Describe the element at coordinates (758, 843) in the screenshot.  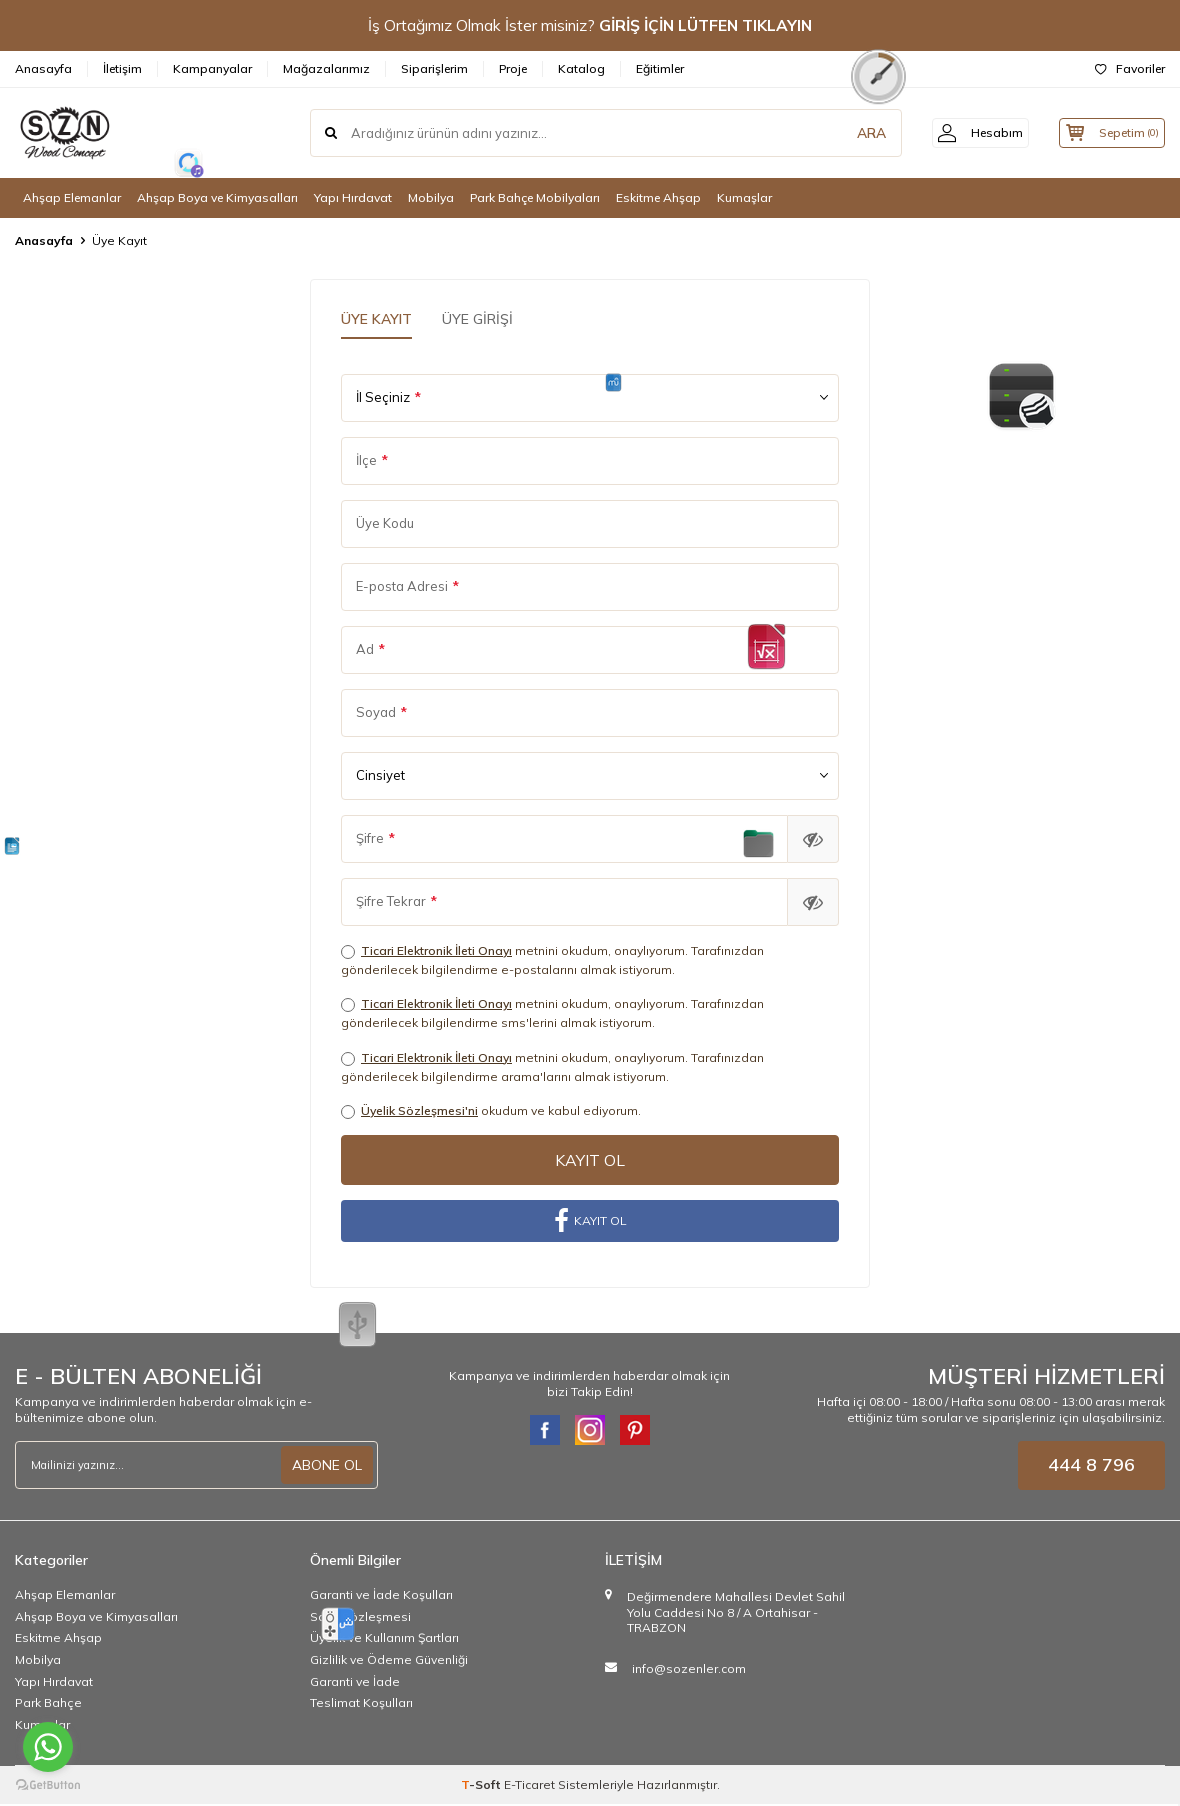
I see `open a folder to view its contents` at that location.